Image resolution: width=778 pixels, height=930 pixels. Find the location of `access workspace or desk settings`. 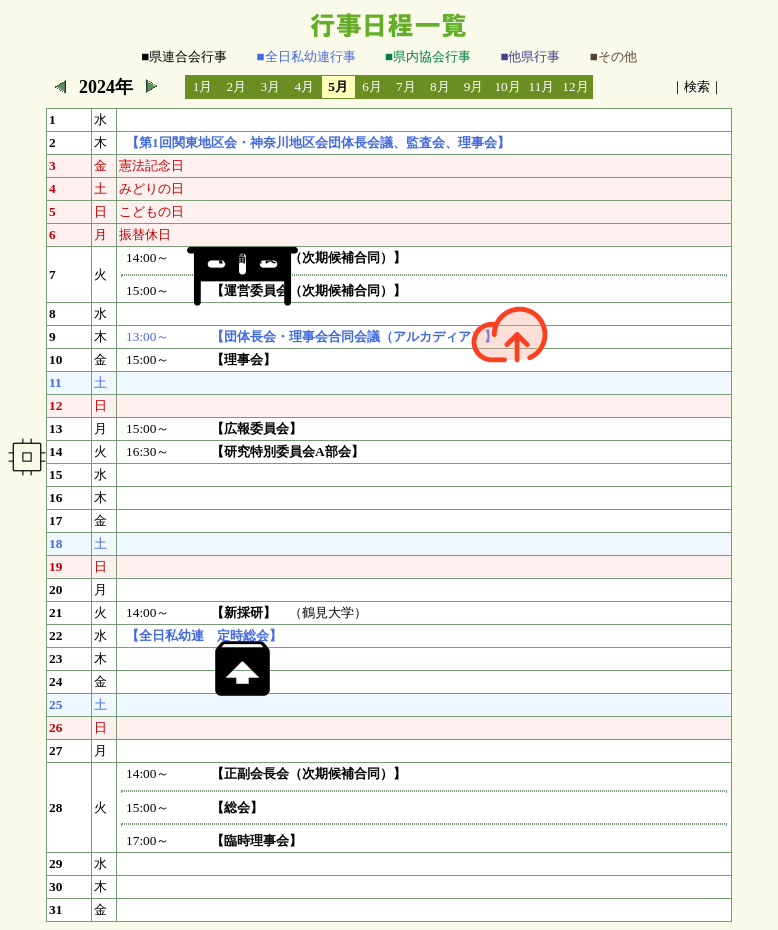

access workspace or desk settings is located at coordinates (242, 274).